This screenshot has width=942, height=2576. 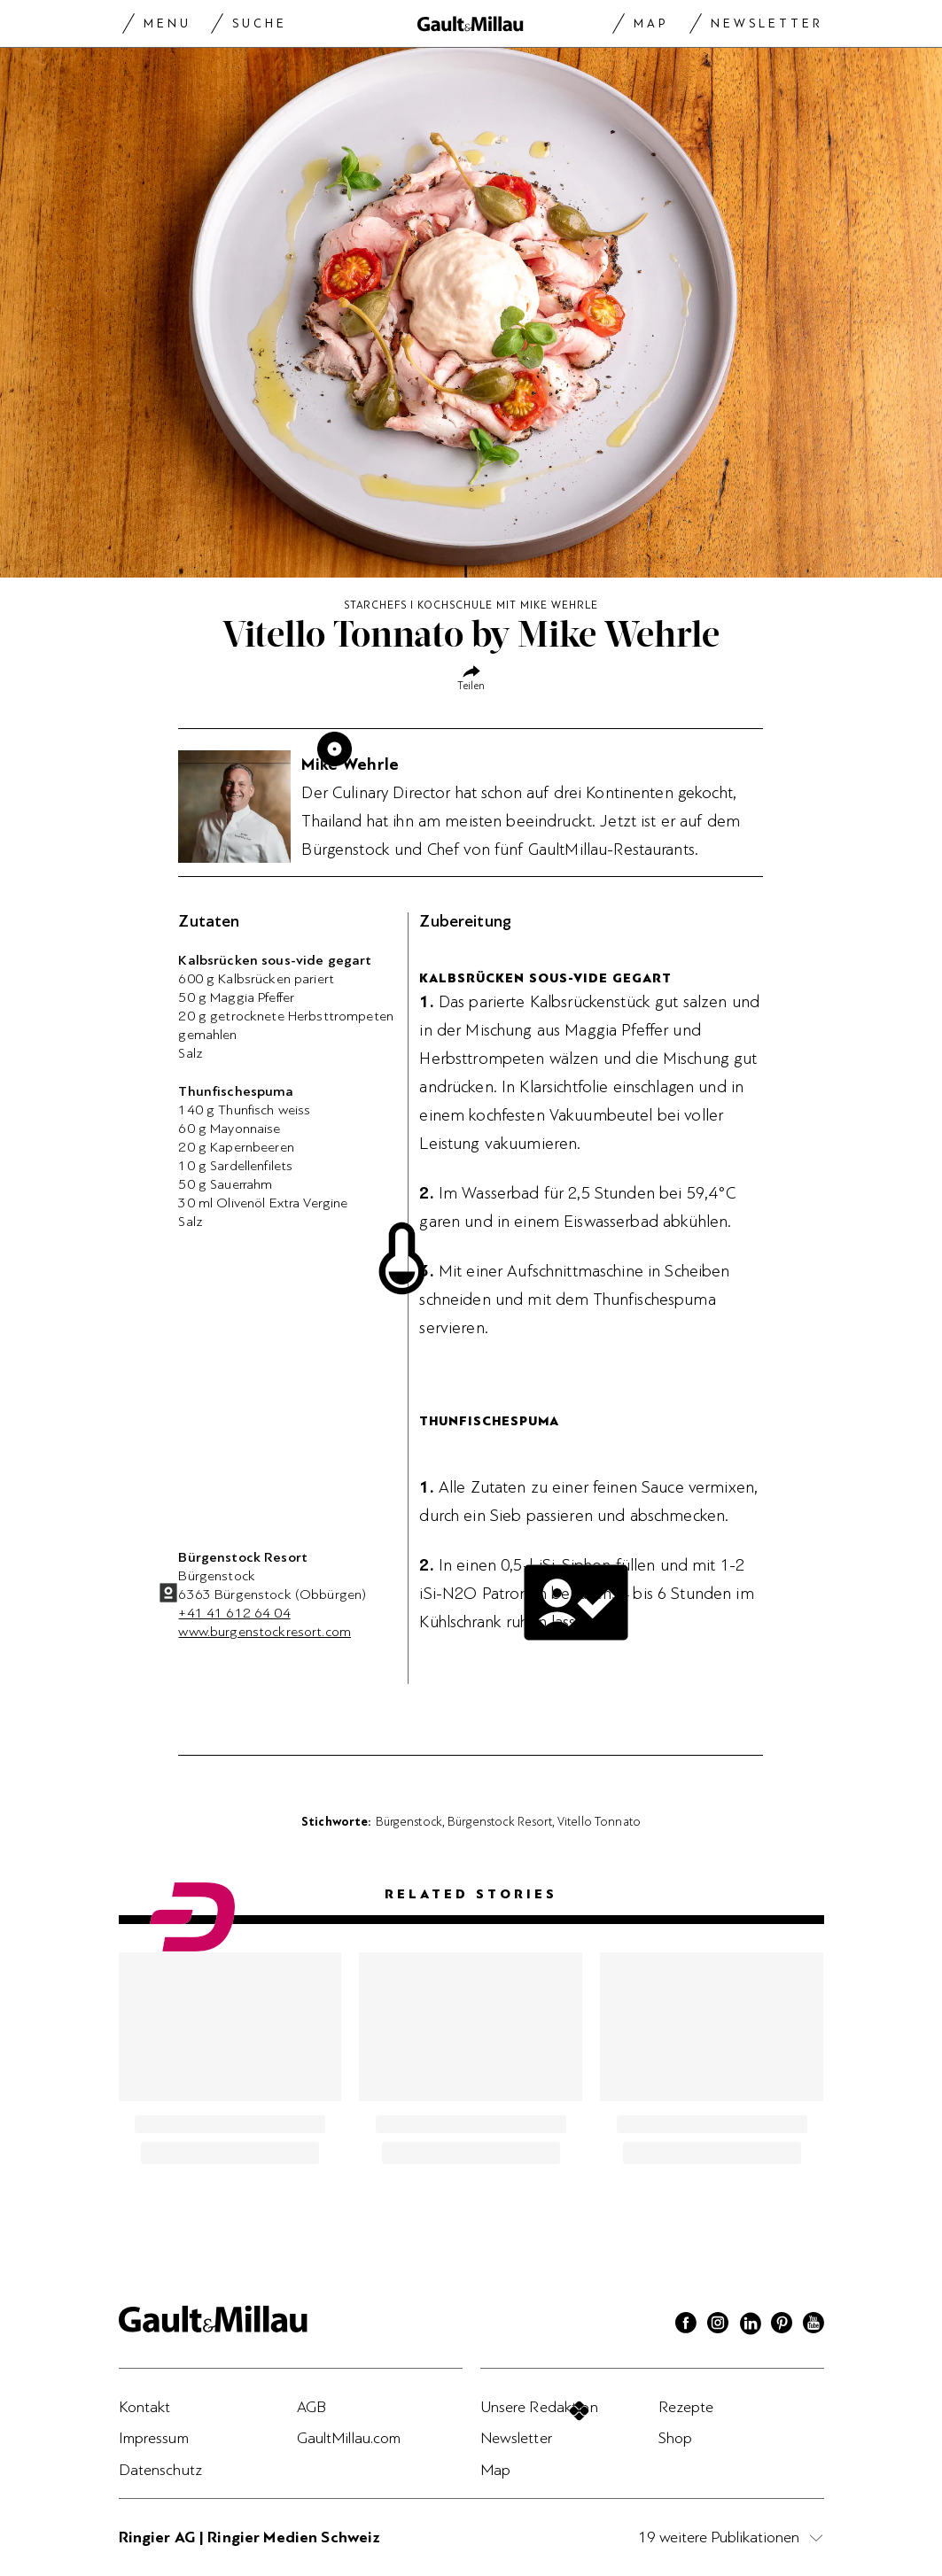 What do you see at coordinates (401, 1258) in the screenshot?
I see `indicates cold or low temperature` at bounding box center [401, 1258].